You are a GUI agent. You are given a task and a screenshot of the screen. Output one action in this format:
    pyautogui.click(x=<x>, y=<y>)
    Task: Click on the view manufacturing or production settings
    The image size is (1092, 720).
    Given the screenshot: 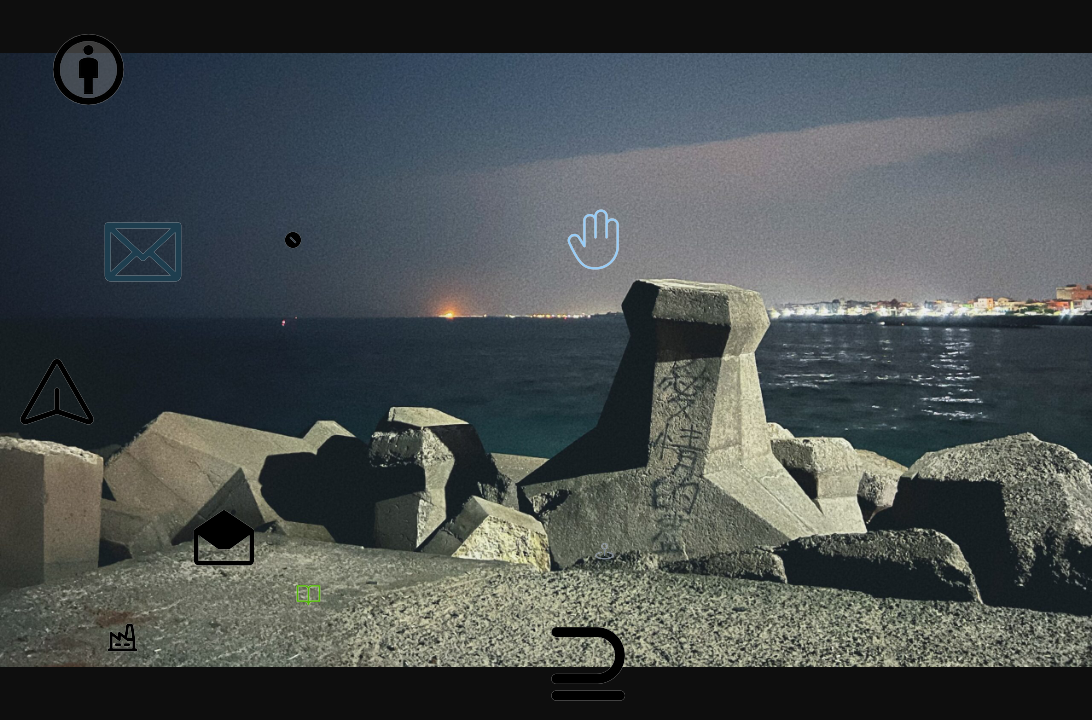 What is the action you would take?
    pyautogui.click(x=122, y=638)
    